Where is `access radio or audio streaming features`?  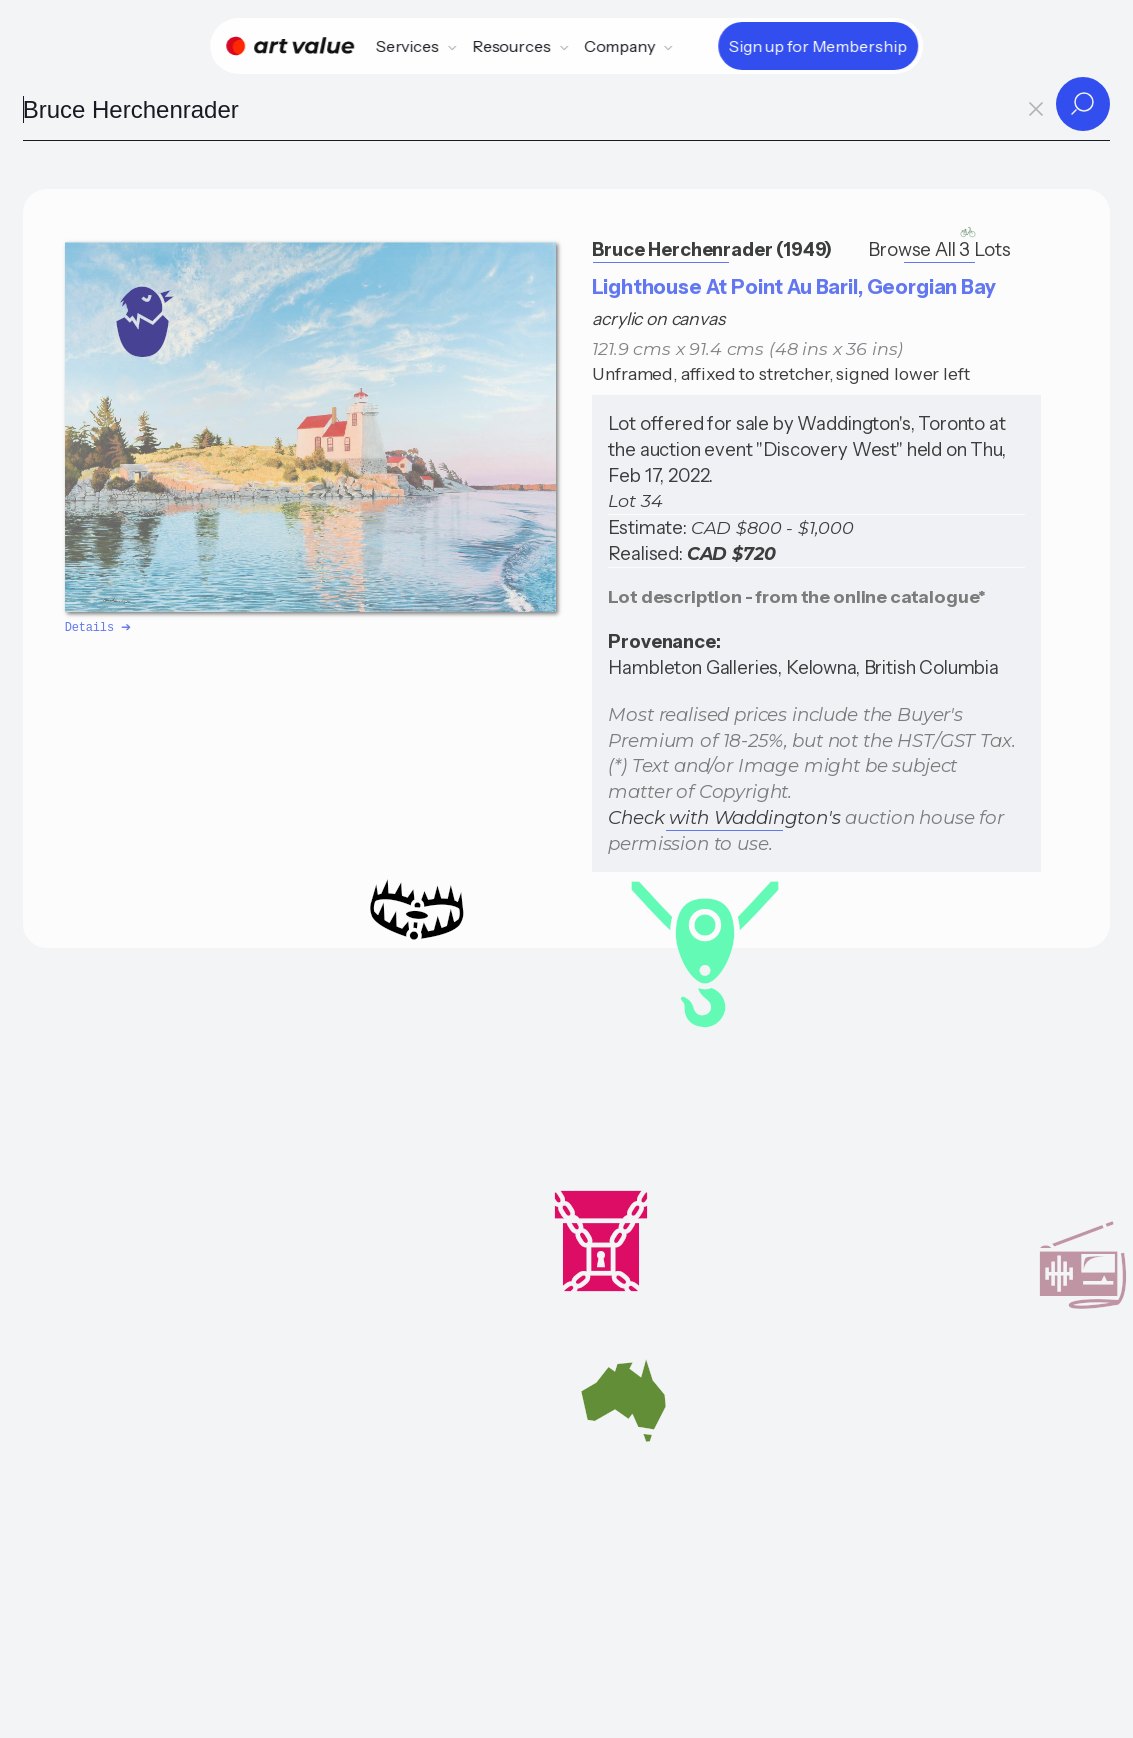 access radio or audio streaming features is located at coordinates (1083, 1265).